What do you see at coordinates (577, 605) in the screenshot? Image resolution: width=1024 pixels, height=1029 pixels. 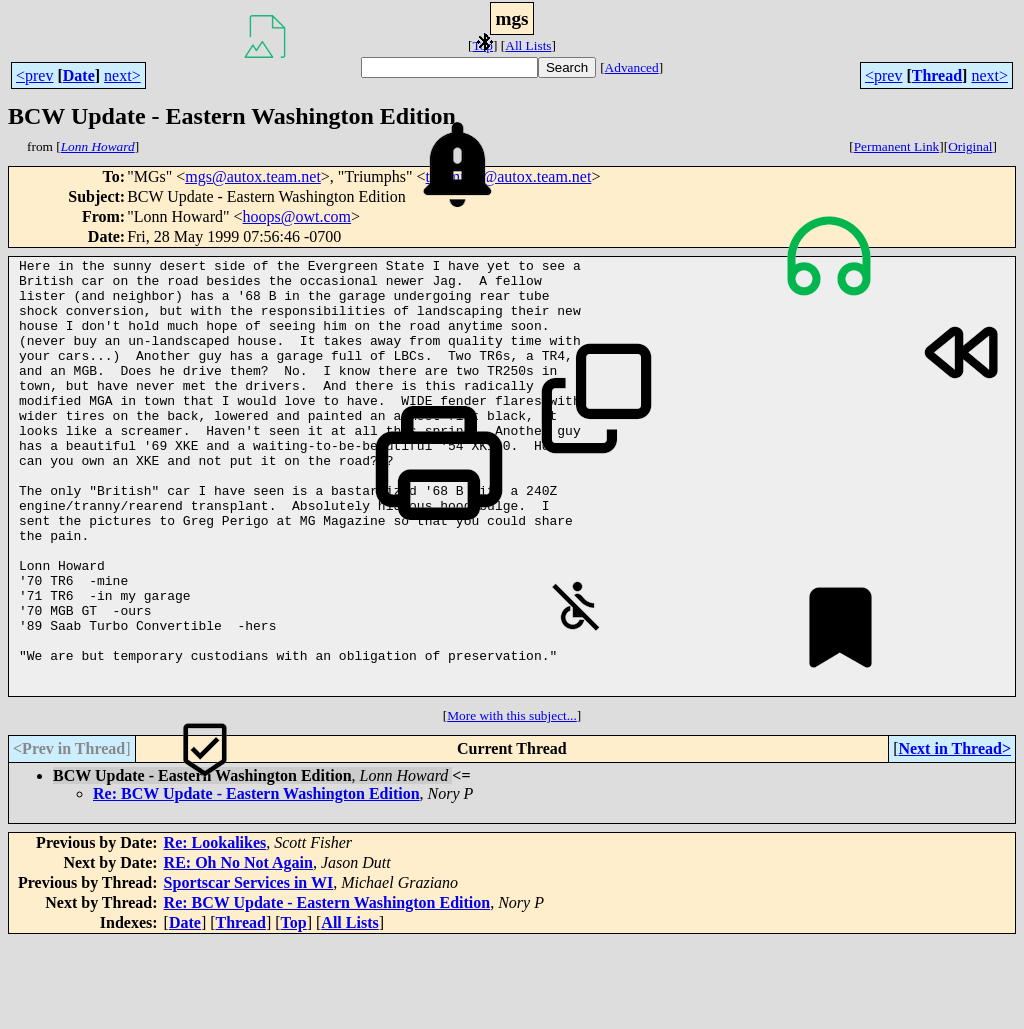 I see `indicates location is not wheelchair accessible` at bounding box center [577, 605].